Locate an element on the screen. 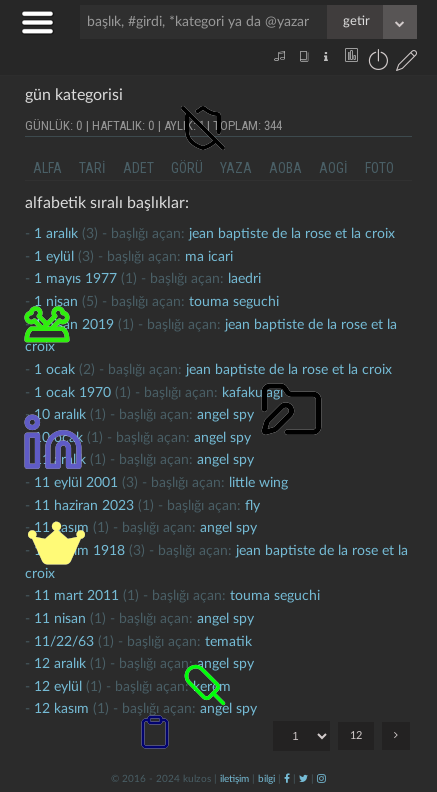 This screenshot has height=792, width=437. web awesome brand icon is located at coordinates (56, 544).